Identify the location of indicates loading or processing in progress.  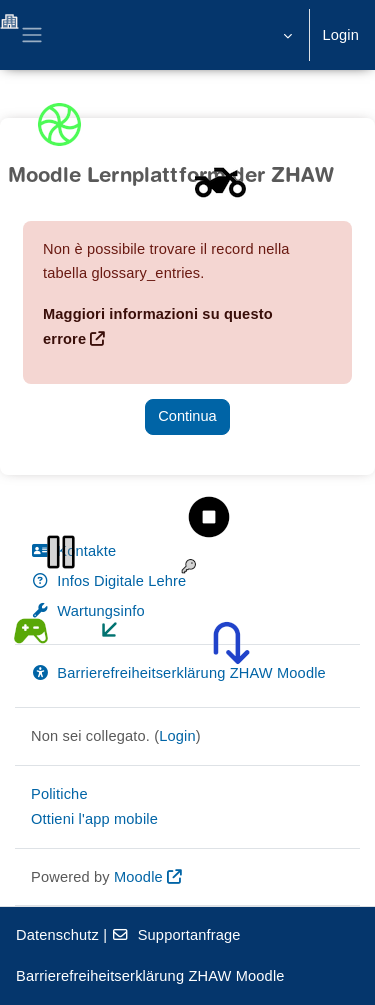
(59, 124).